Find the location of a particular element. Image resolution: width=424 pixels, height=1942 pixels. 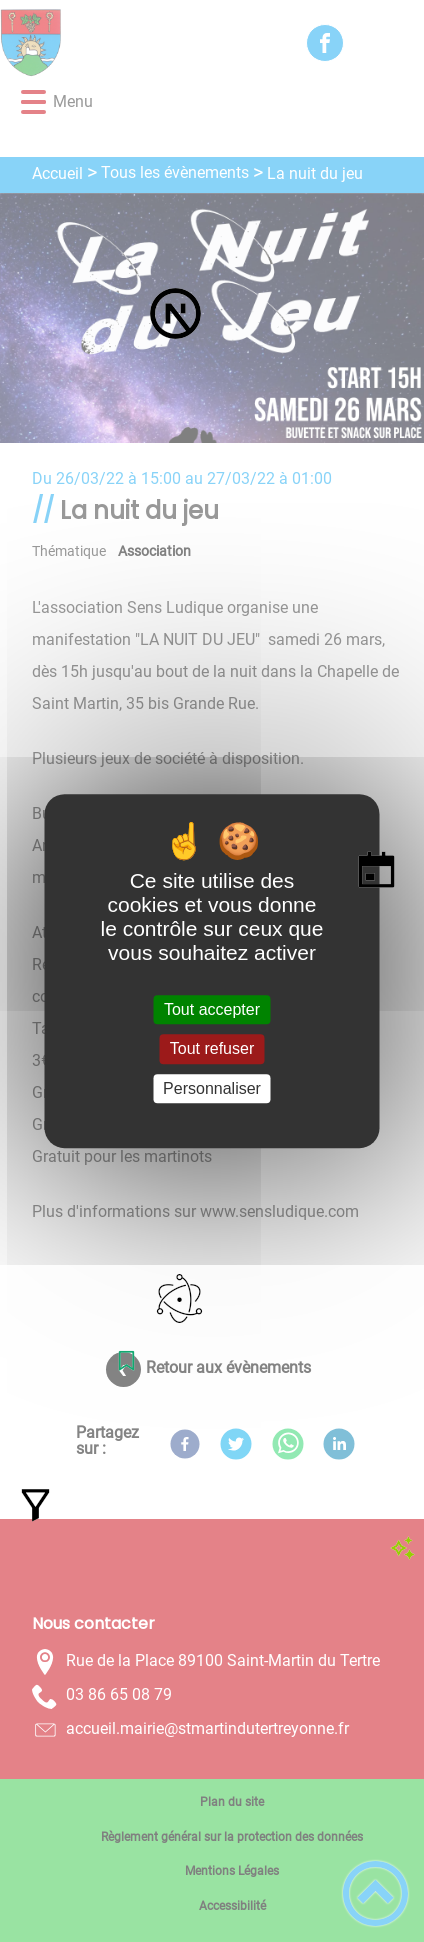

electron framework logo is located at coordinates (179, 1298).